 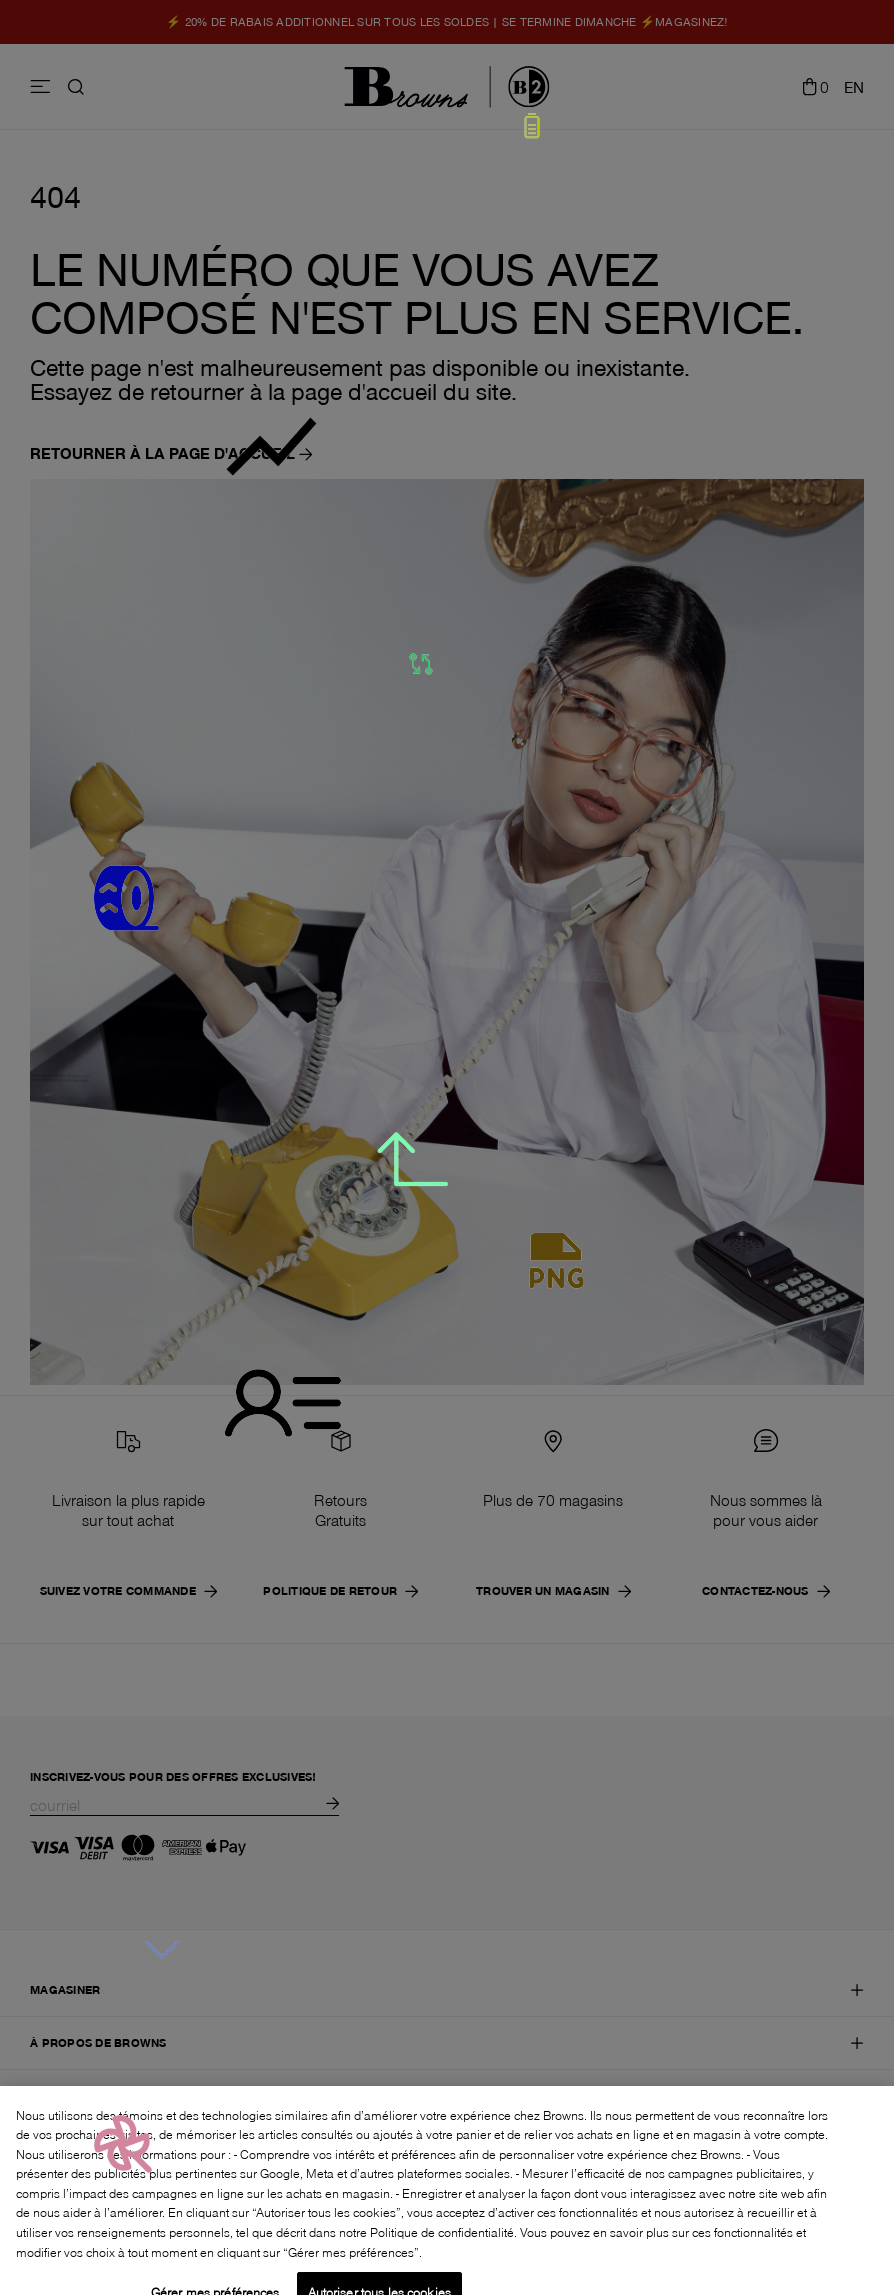 What do you see at coordinates (124, 2145) in the screenshot?
I see `decorative or playful element indicating a fun feature` at bounding box center [124, 2145].